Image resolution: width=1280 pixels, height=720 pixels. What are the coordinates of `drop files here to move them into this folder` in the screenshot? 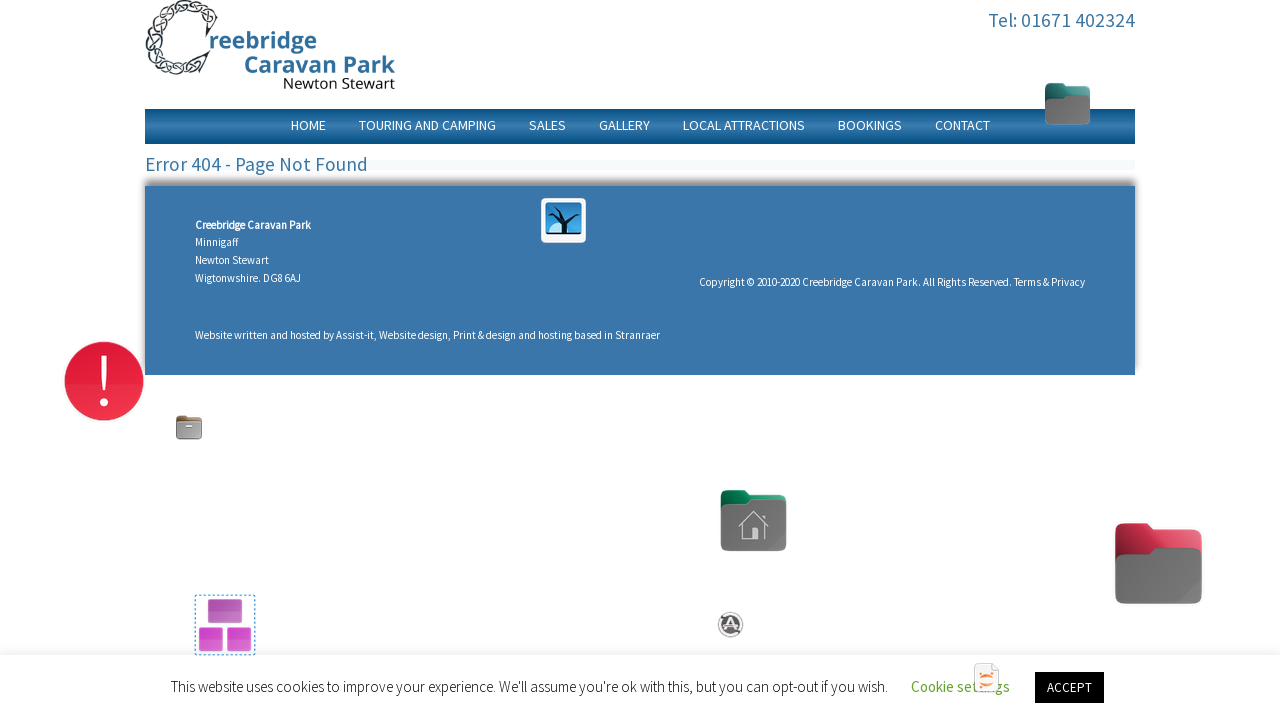 It's located at (1158, 563).